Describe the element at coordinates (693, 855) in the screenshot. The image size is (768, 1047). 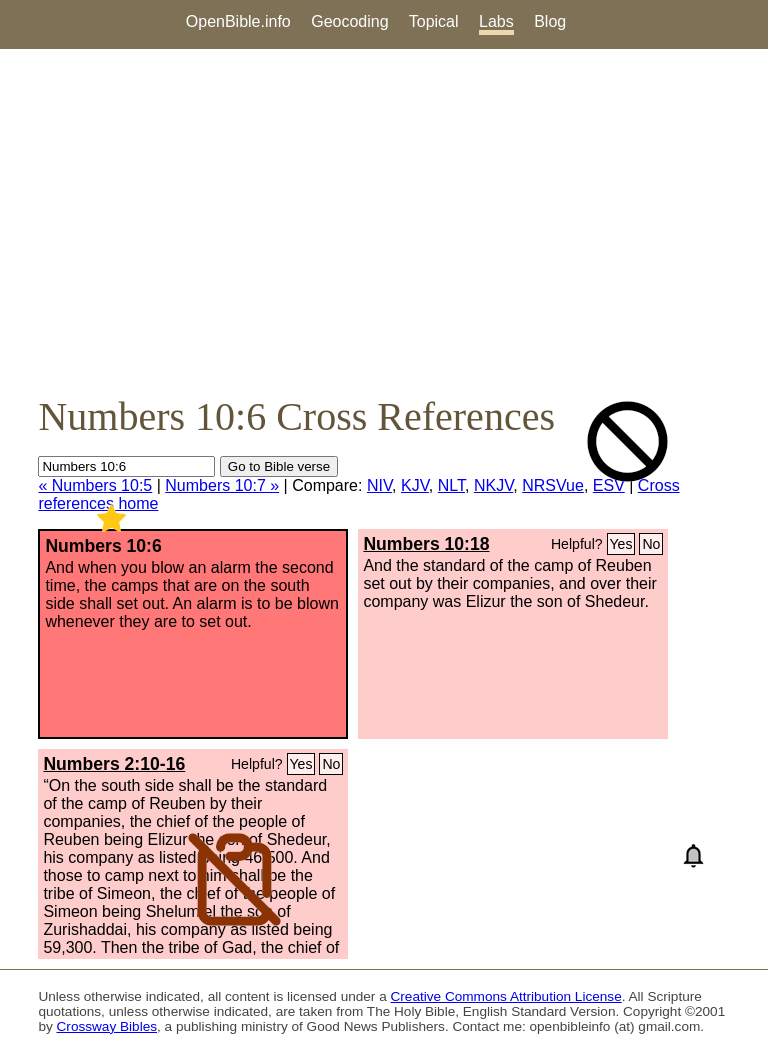
I see `view notifications` at that location.